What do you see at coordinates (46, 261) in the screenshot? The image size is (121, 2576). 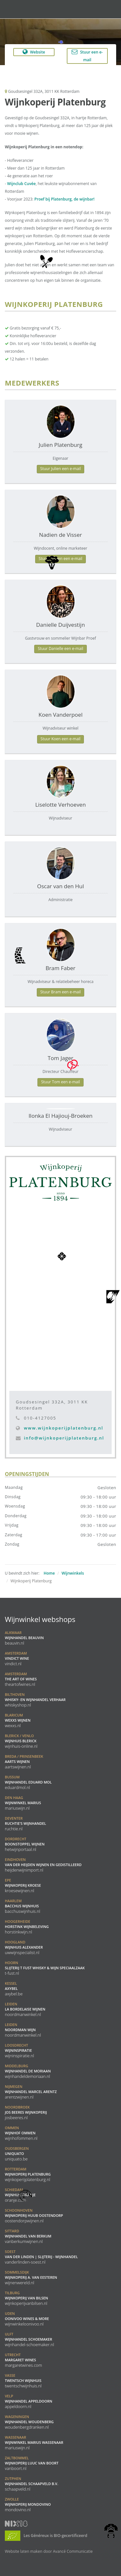 I see `access music or sound effects settings` at bounding box center [46, 261].